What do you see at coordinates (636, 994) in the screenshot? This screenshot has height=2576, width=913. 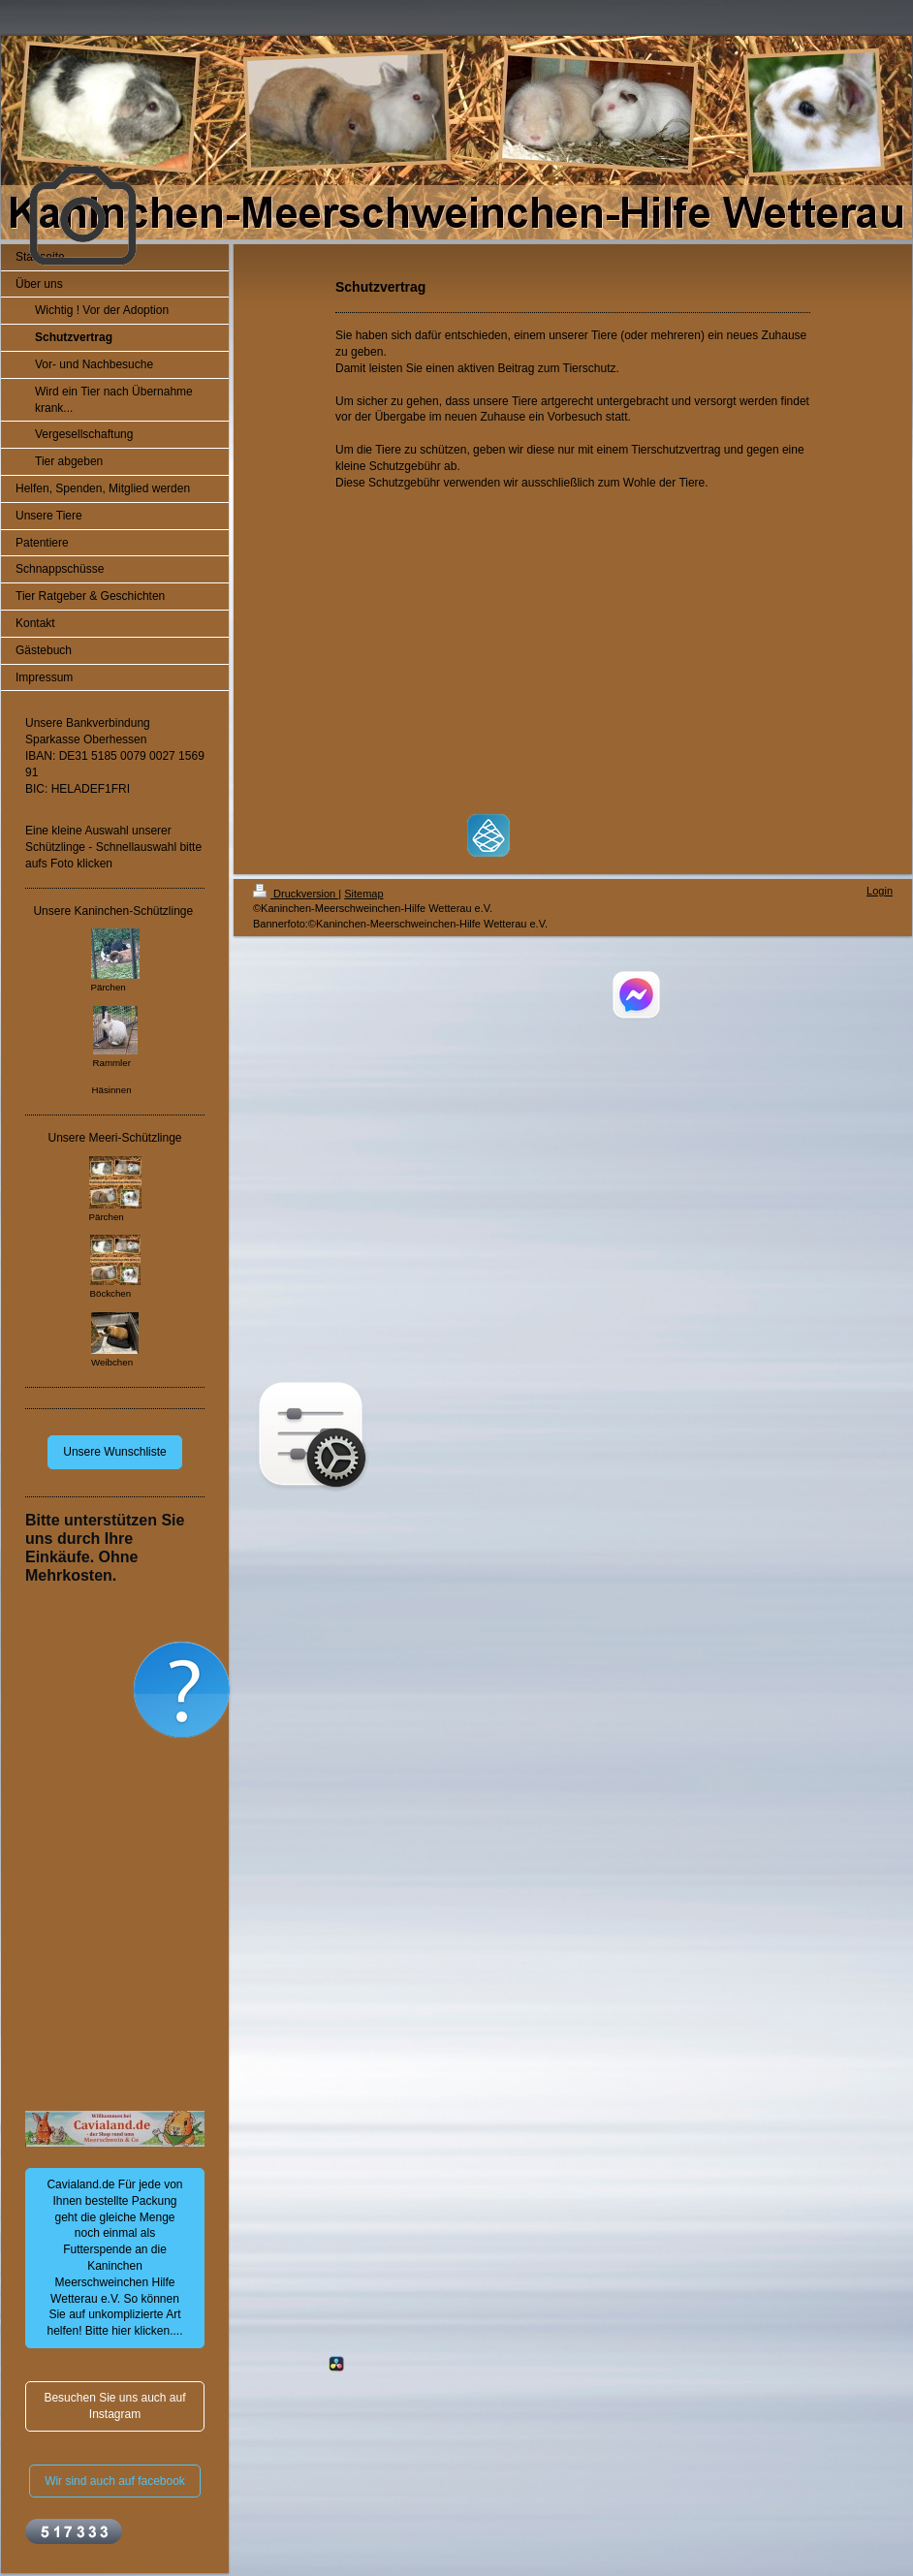 I see `open caprine, a third-party facebook messenger client` at bounding box center [636, 994].